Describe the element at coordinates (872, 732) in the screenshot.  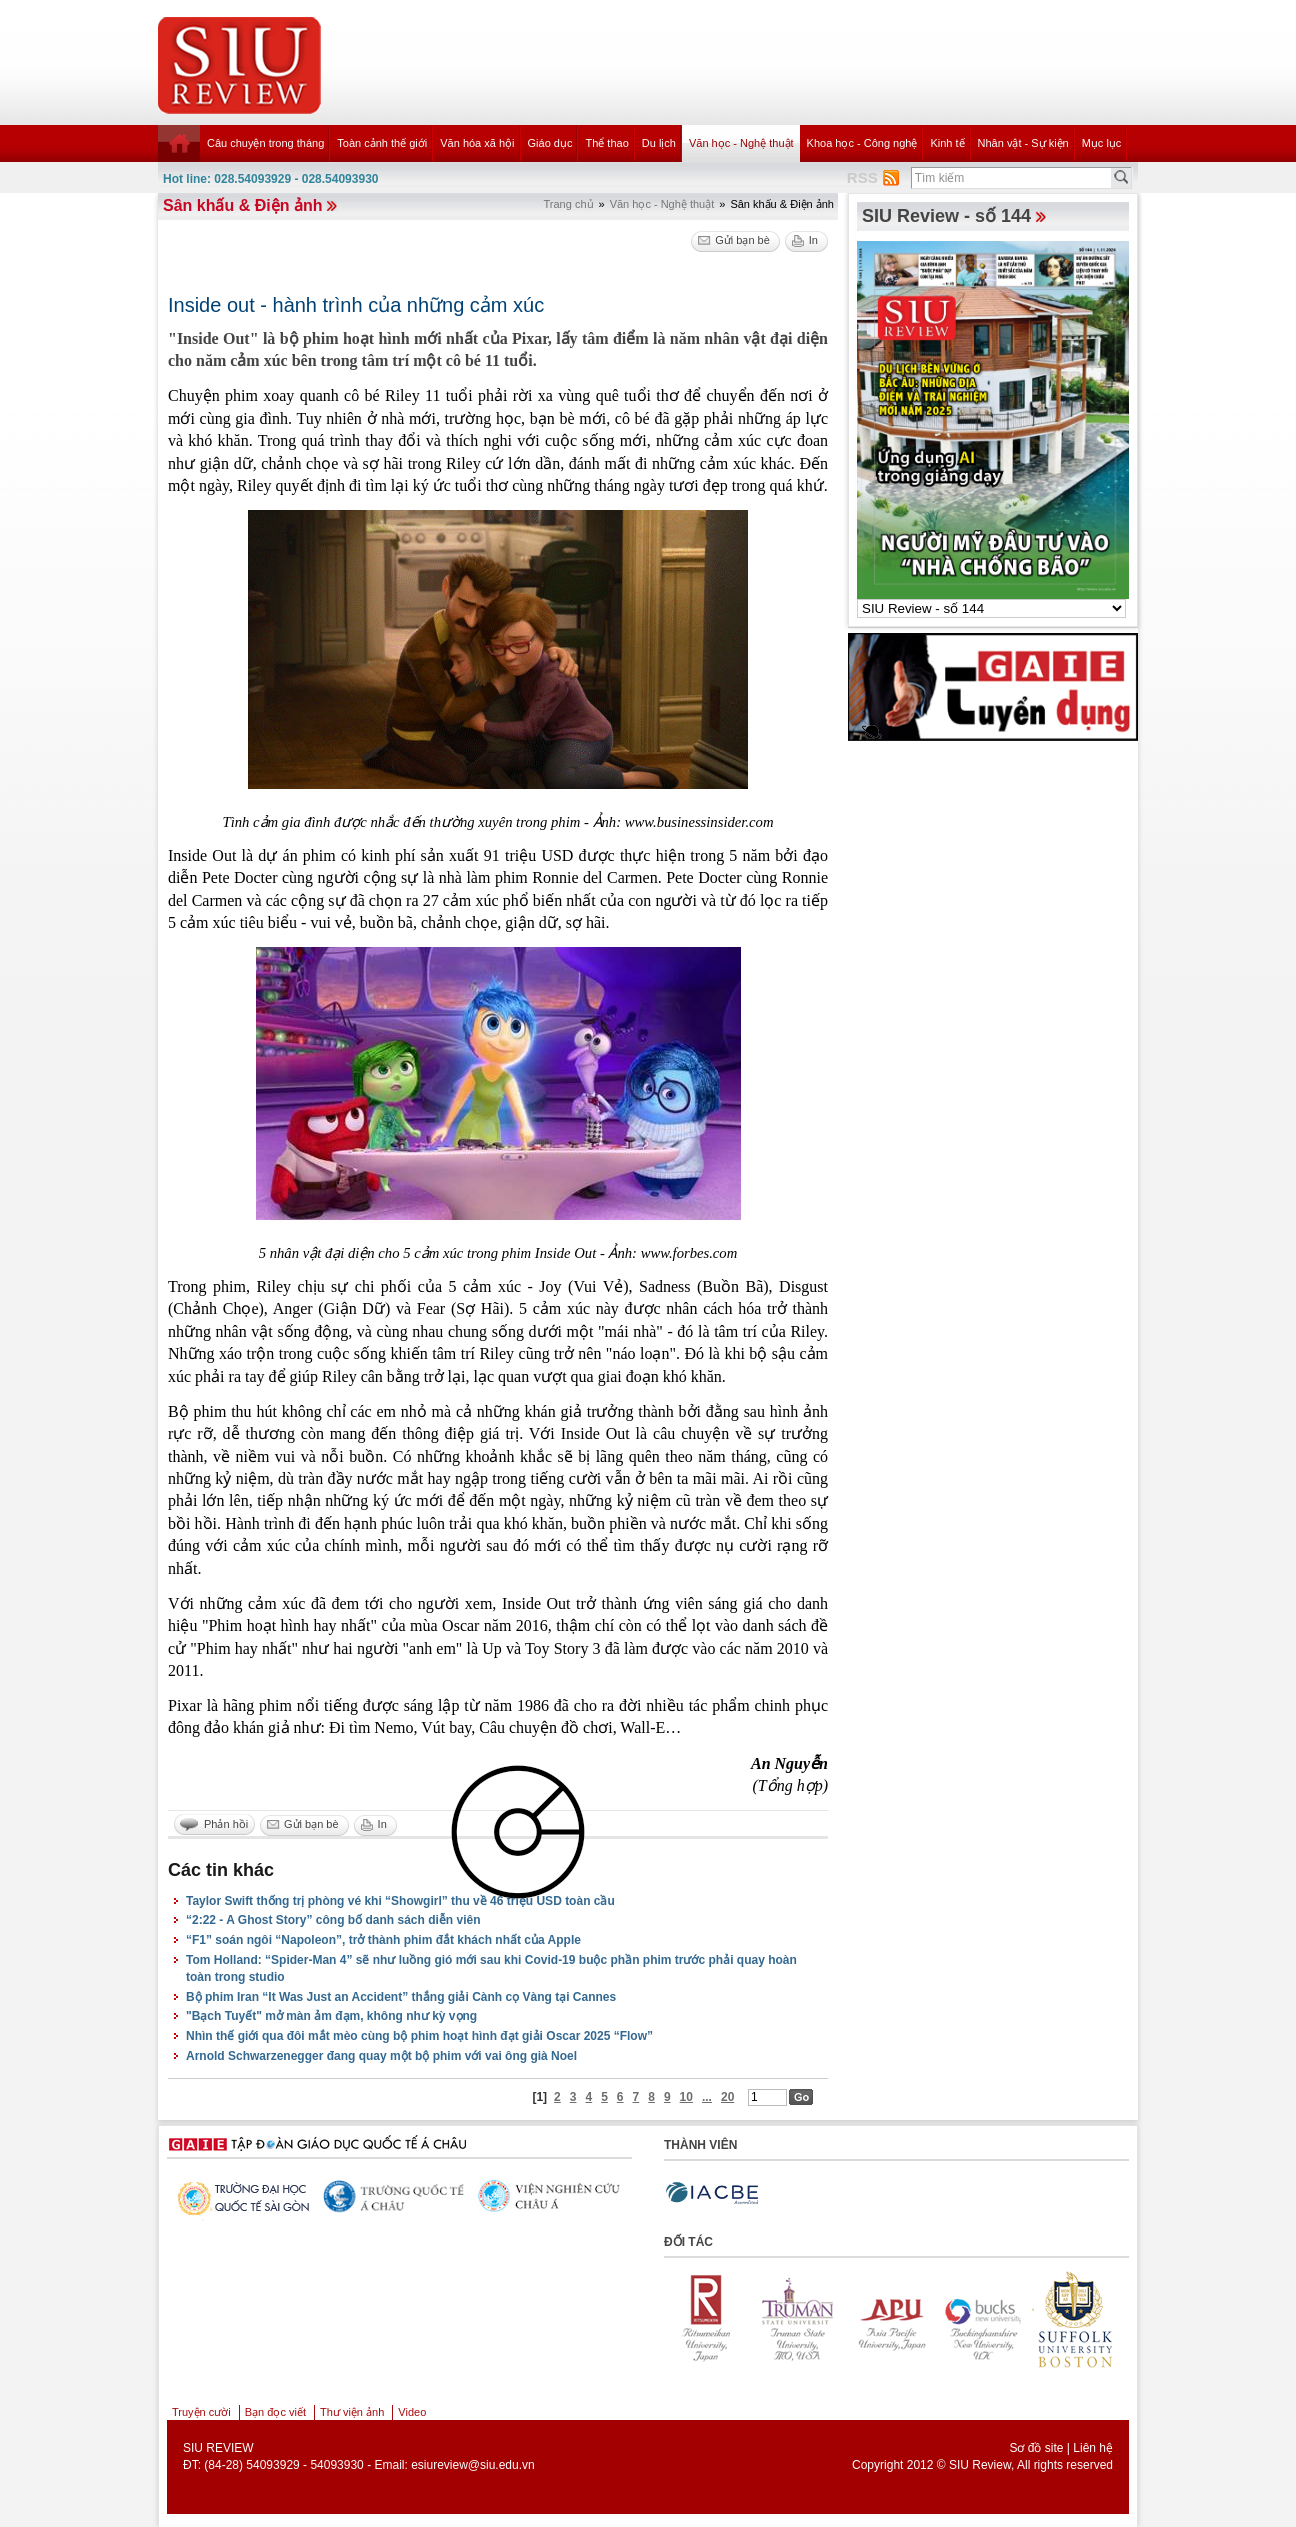
I see `explore global or worldwide content` at that location.